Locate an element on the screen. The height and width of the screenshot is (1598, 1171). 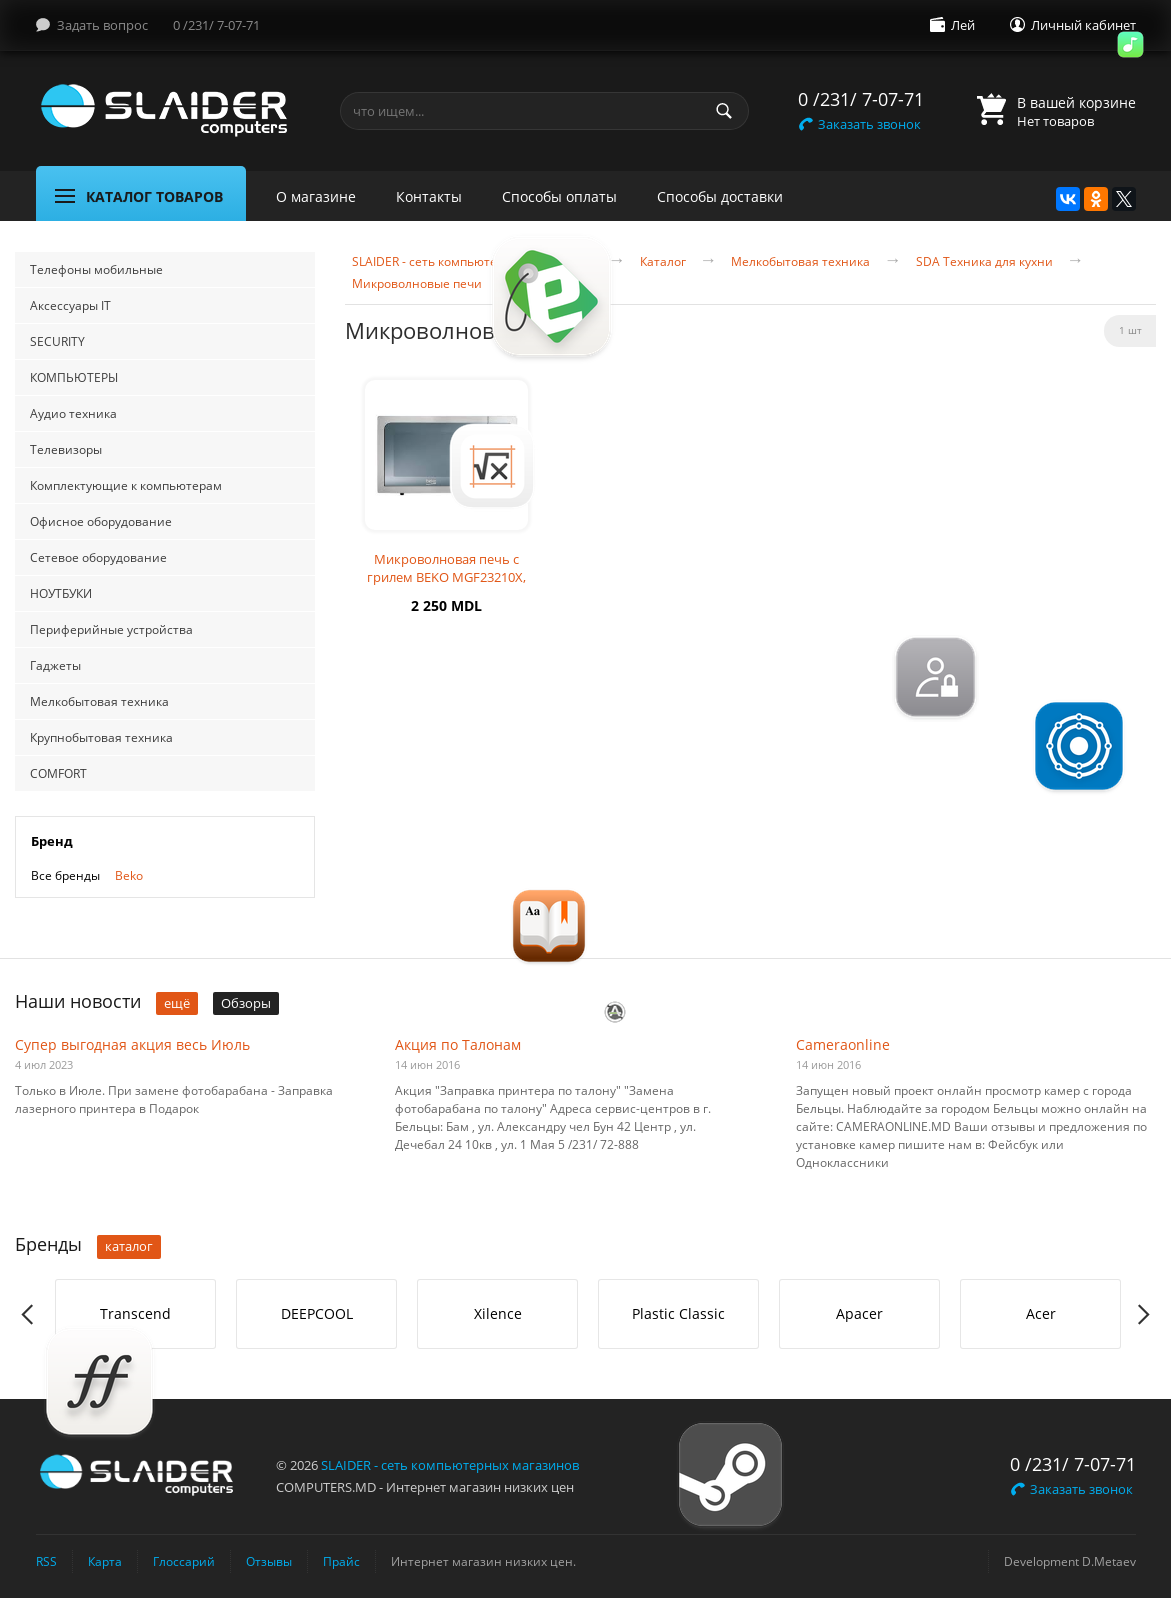
open libreoffice math equation editor is located at coordinates (492, 466).